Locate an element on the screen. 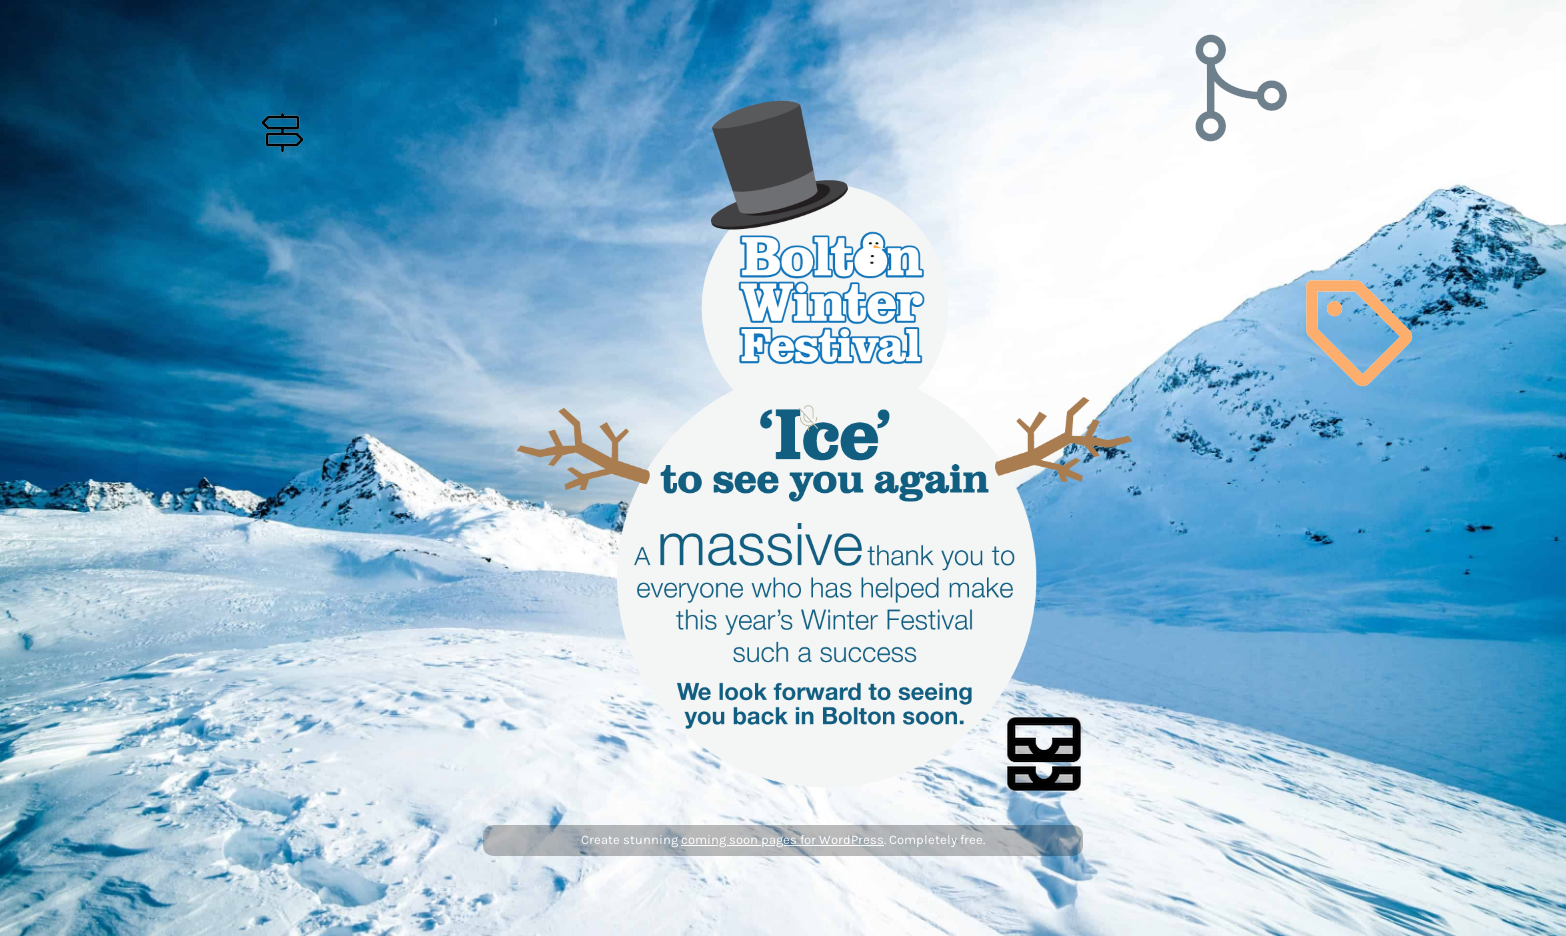 This screenshot has width=1566, height=936. mute your microphone is located at coordinates (808, 417).